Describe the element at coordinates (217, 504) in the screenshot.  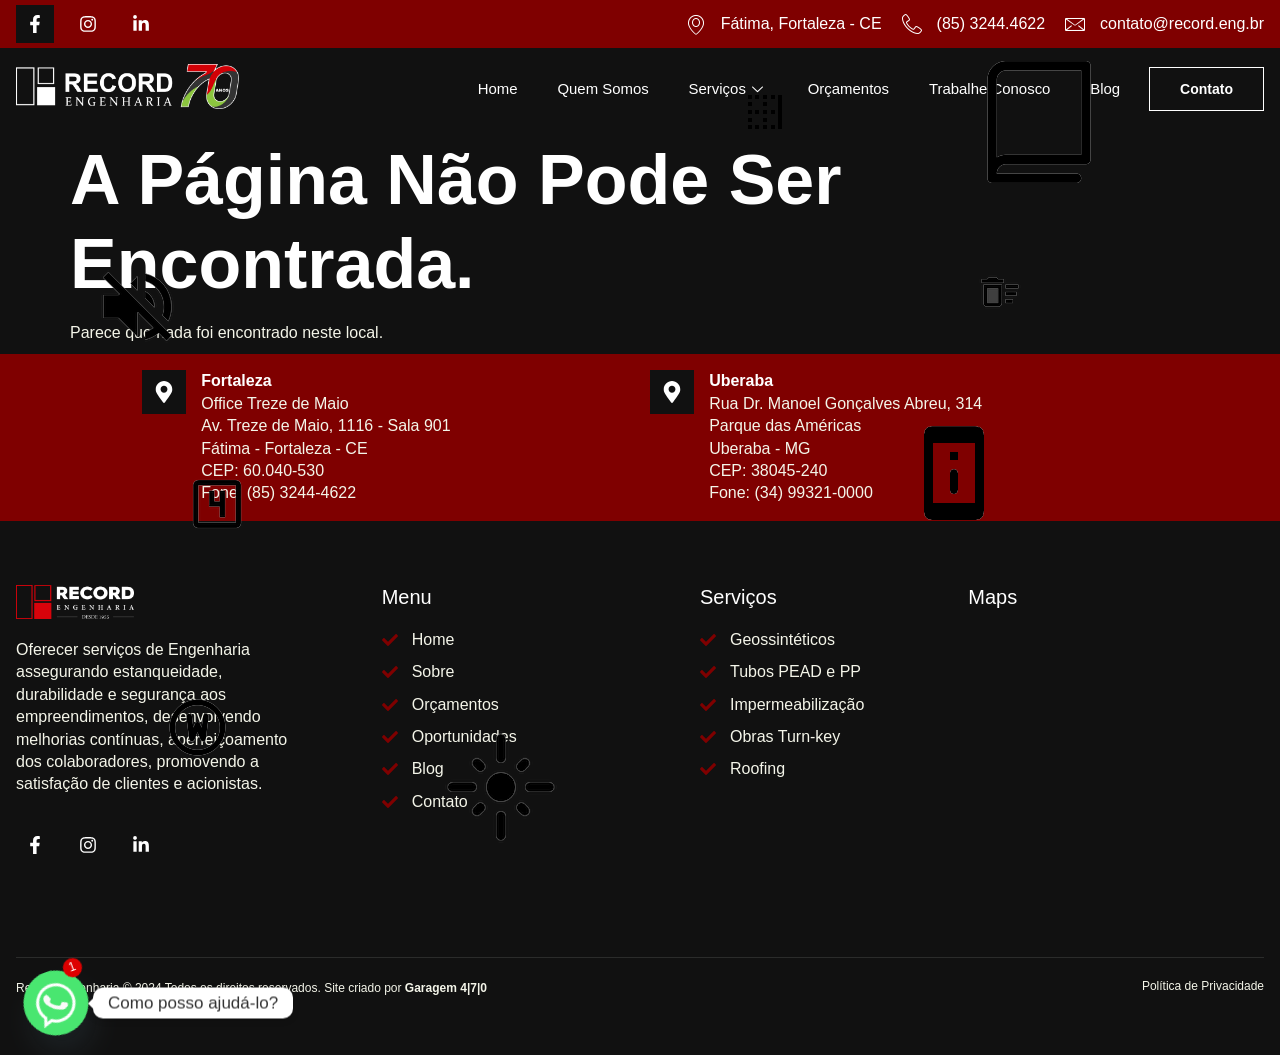
I see `select image filter option 4` at that location.